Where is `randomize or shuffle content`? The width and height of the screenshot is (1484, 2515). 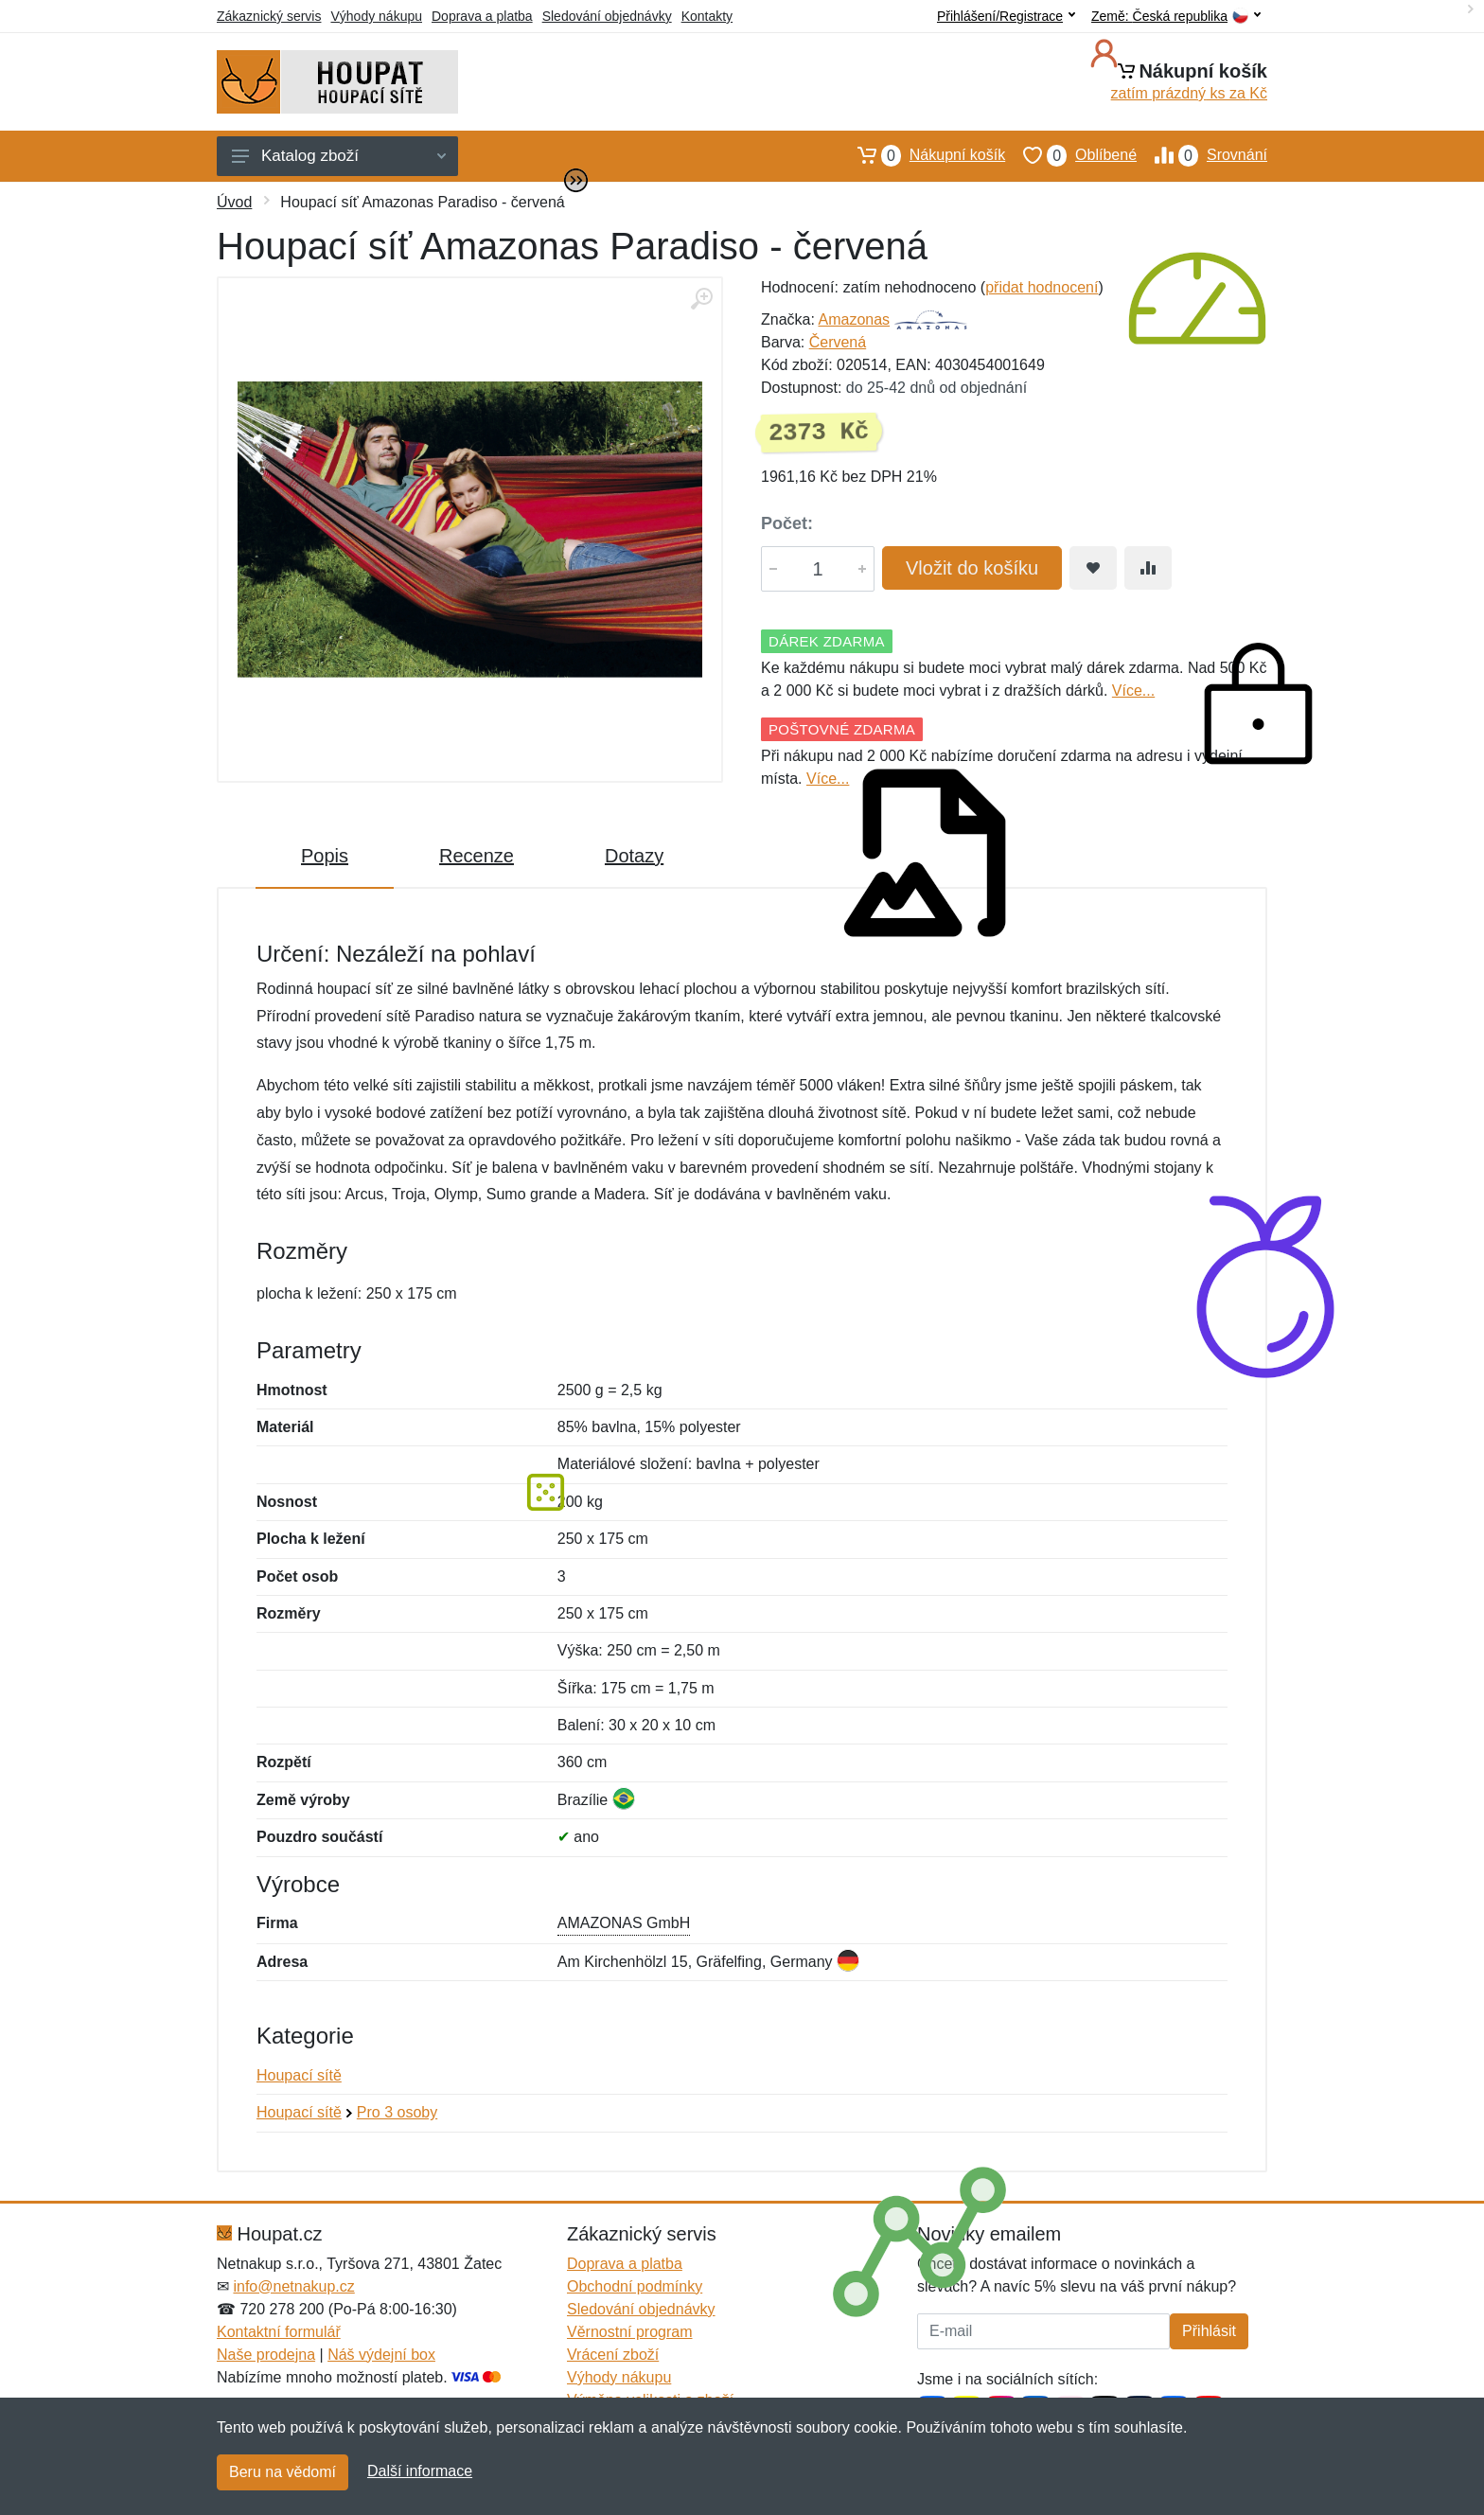
randomize or shuffle content is located at coordinates (545, 1492).